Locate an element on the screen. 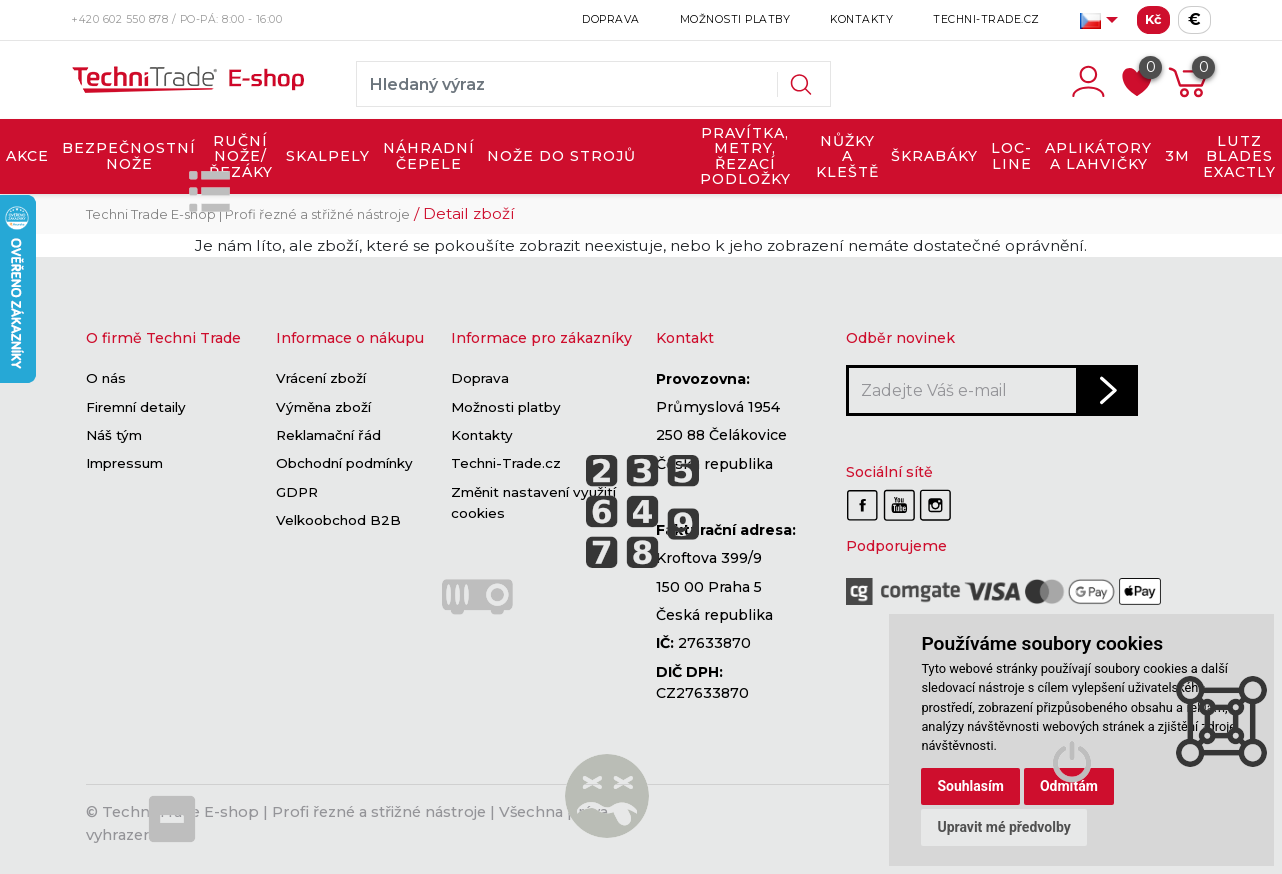 Image resolution: width=1282 pixels, height=874 pixels. switch to list view is located at coordinates (209, 191).